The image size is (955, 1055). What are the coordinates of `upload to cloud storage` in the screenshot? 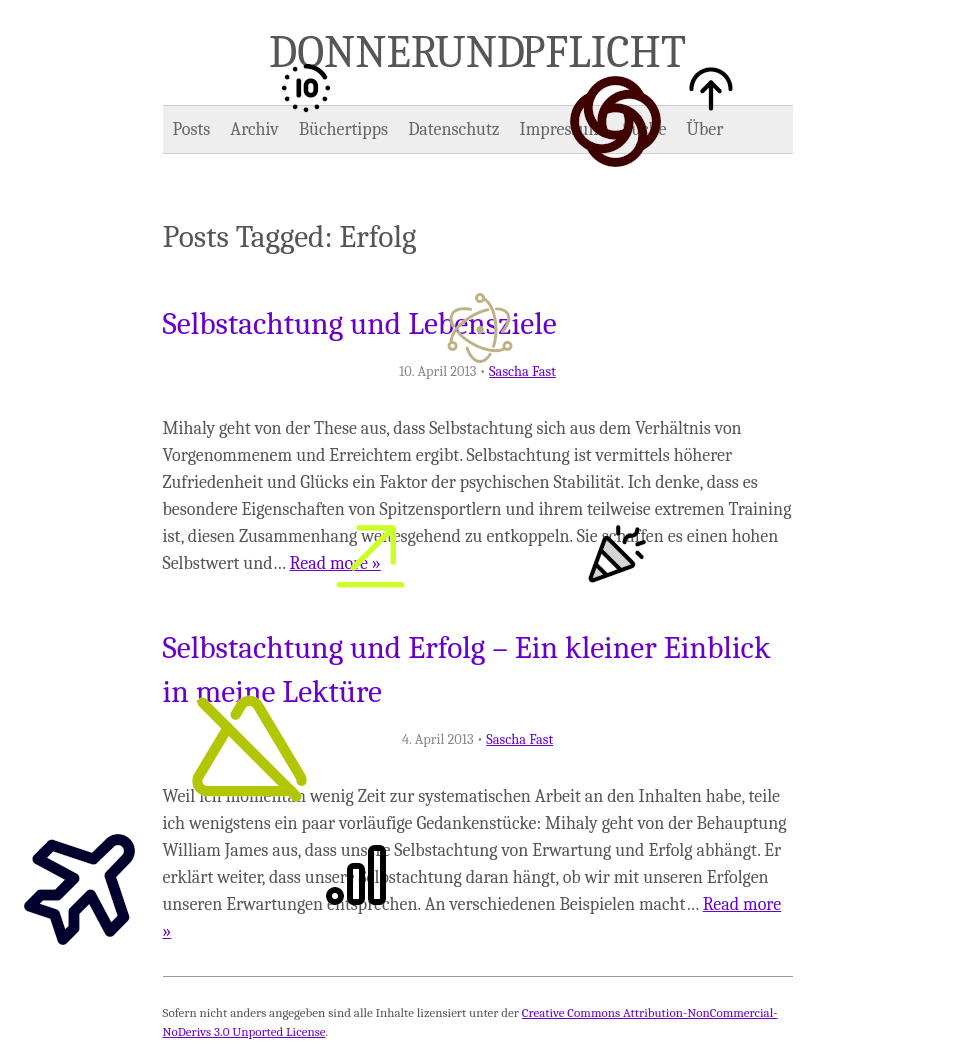 It's located at (711, 89).